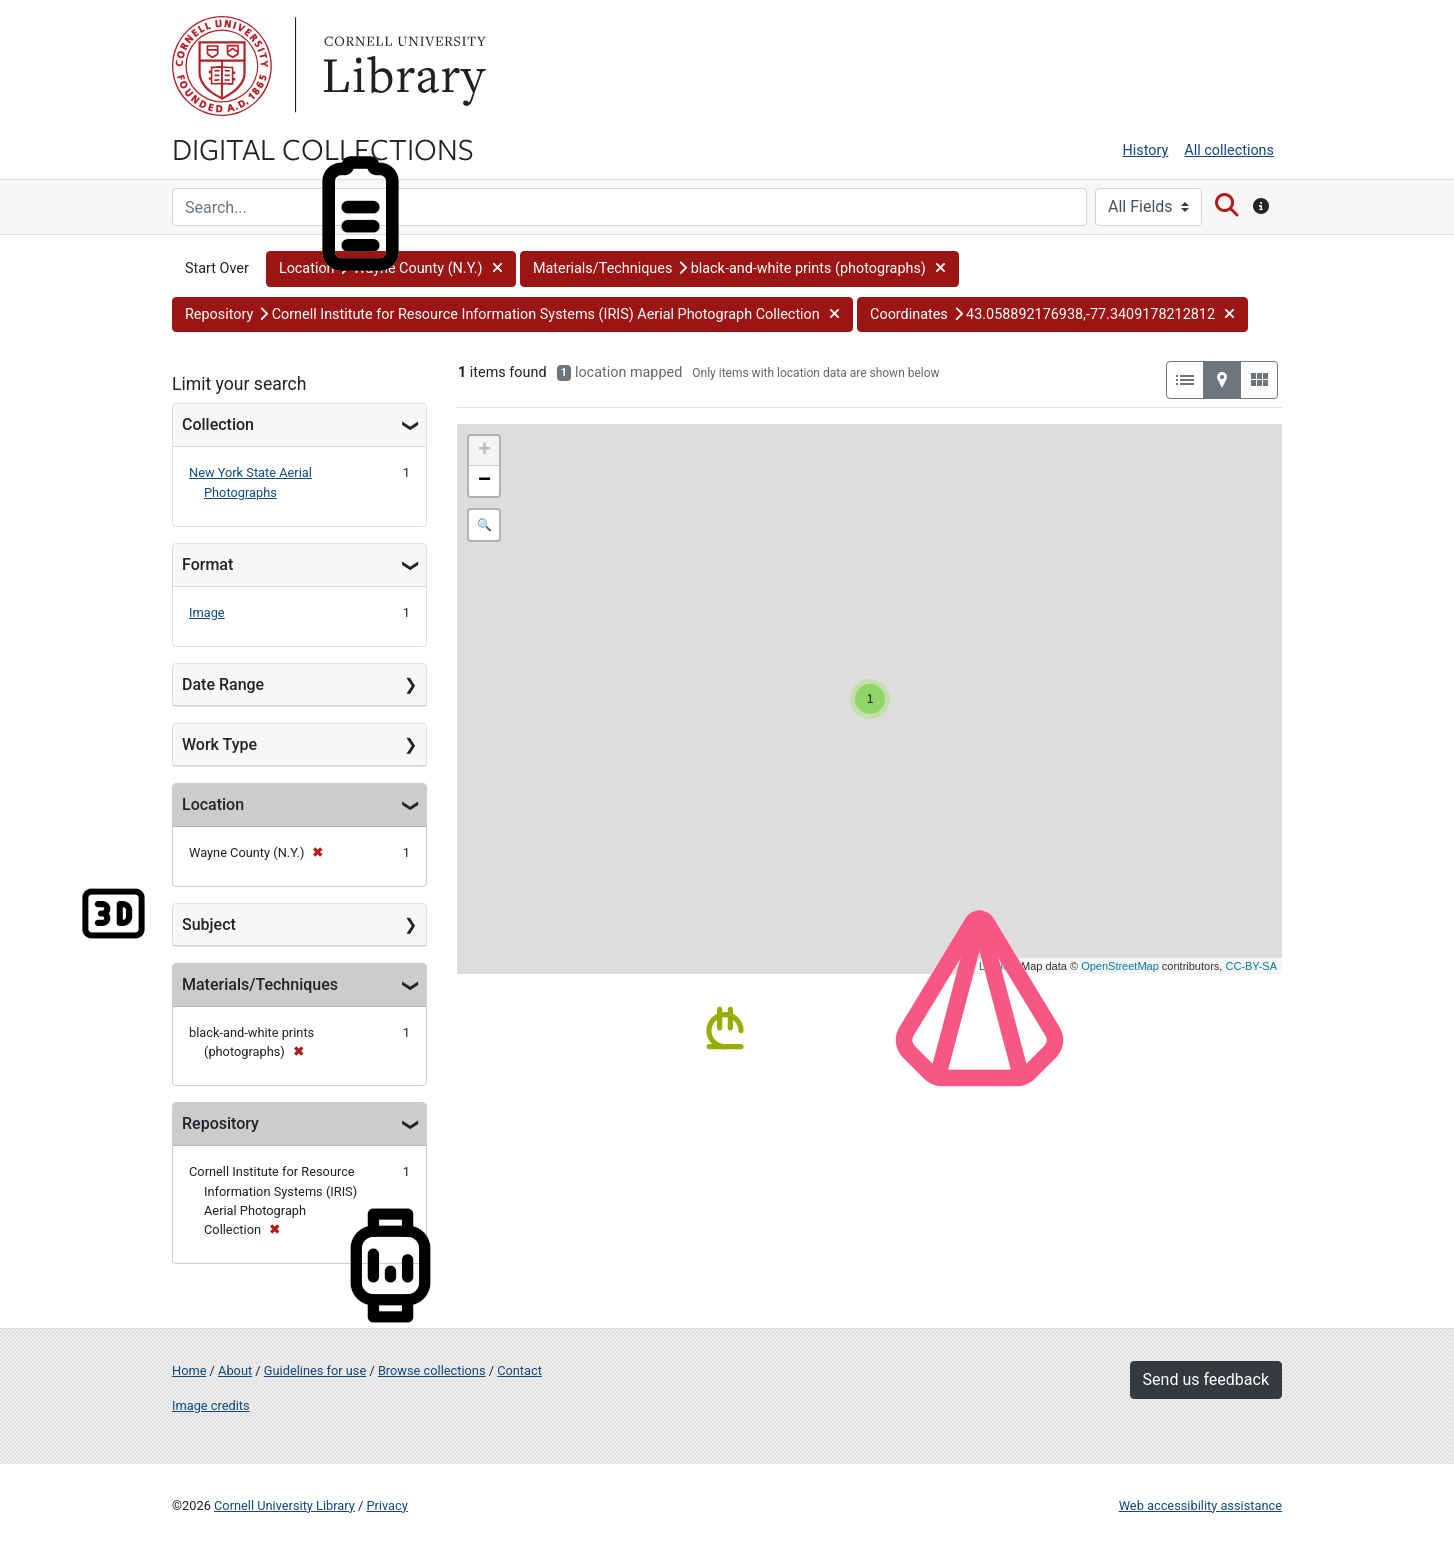  Describe the element at coordinates (725, 1028) in the screenshot. I see `indicates Georgian lari currency` at that location.